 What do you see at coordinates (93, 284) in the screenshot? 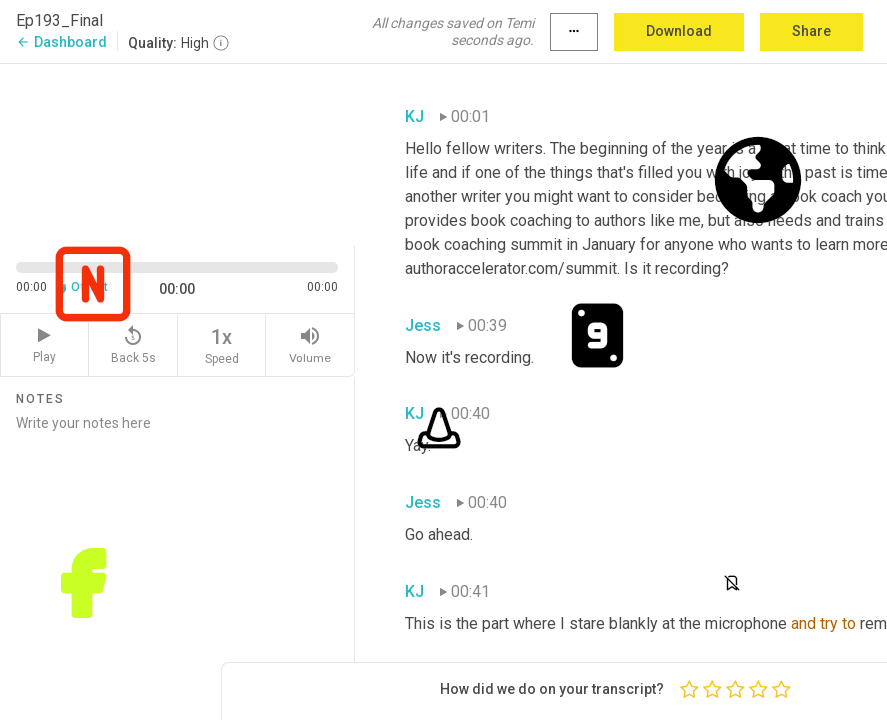
I see `indicates an item starting with the letter N` at bounding box center [93, 284].